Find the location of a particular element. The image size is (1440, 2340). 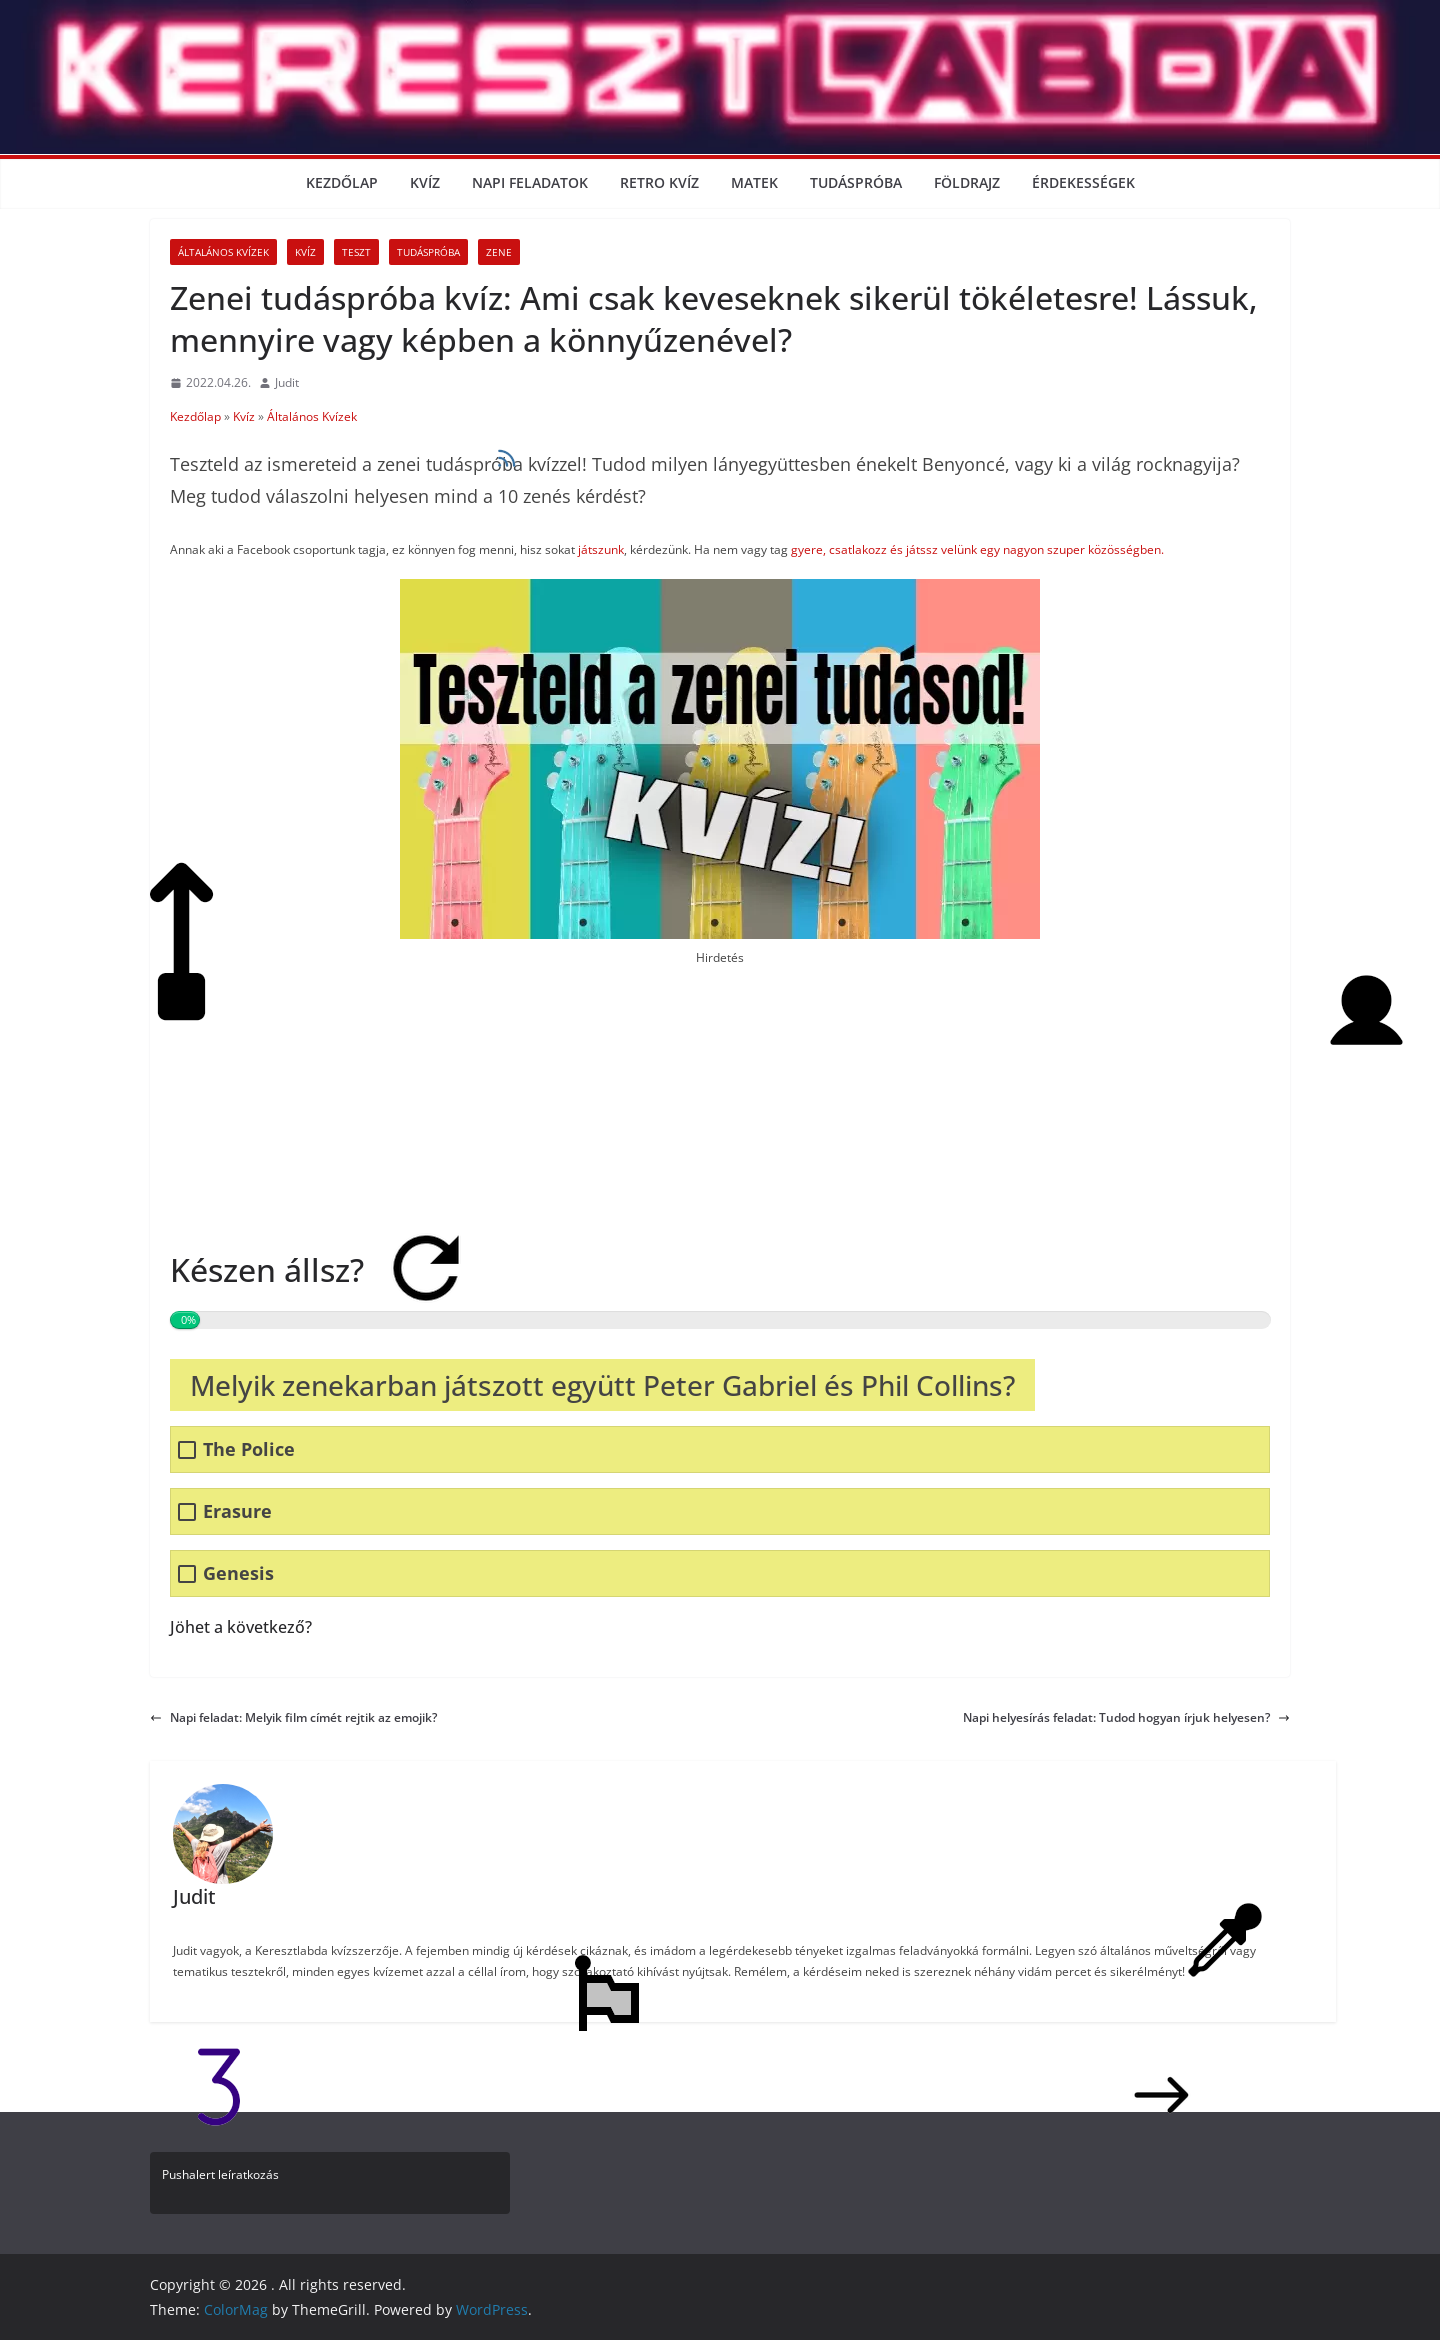

upload a file or content is located at coordinates (181, 941).